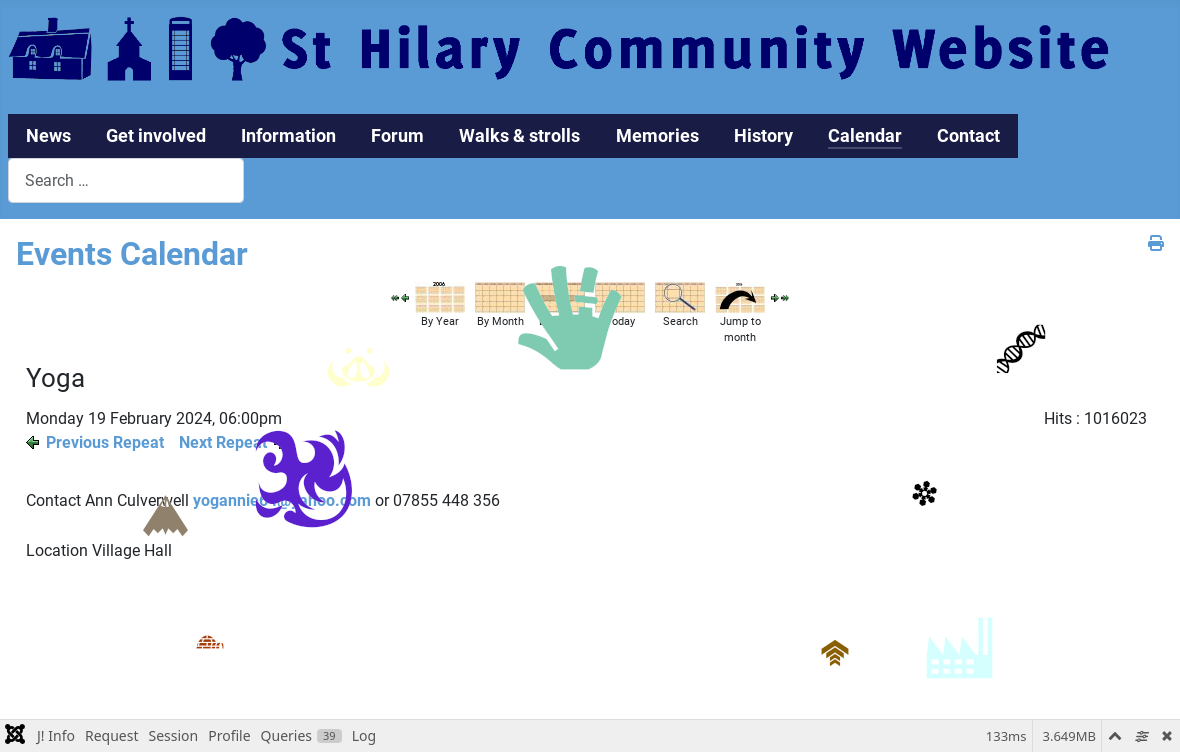 The image size is (1180, 752). Describe the element at coordinates (924, 493) in the screenshot. I see `activate cooling or air conditioning mode` at that location.